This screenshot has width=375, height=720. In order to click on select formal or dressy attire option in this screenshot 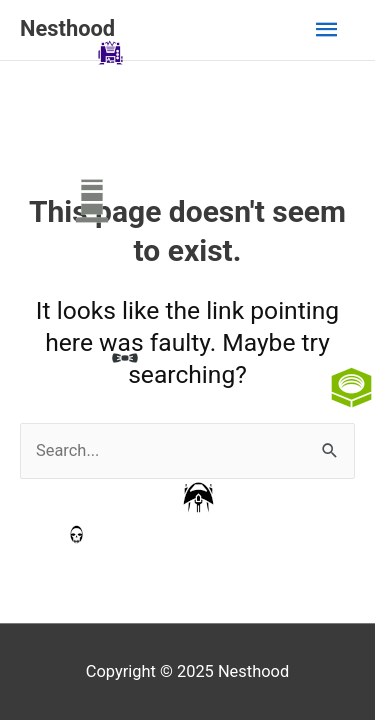, I will do `click(125, 358)`.